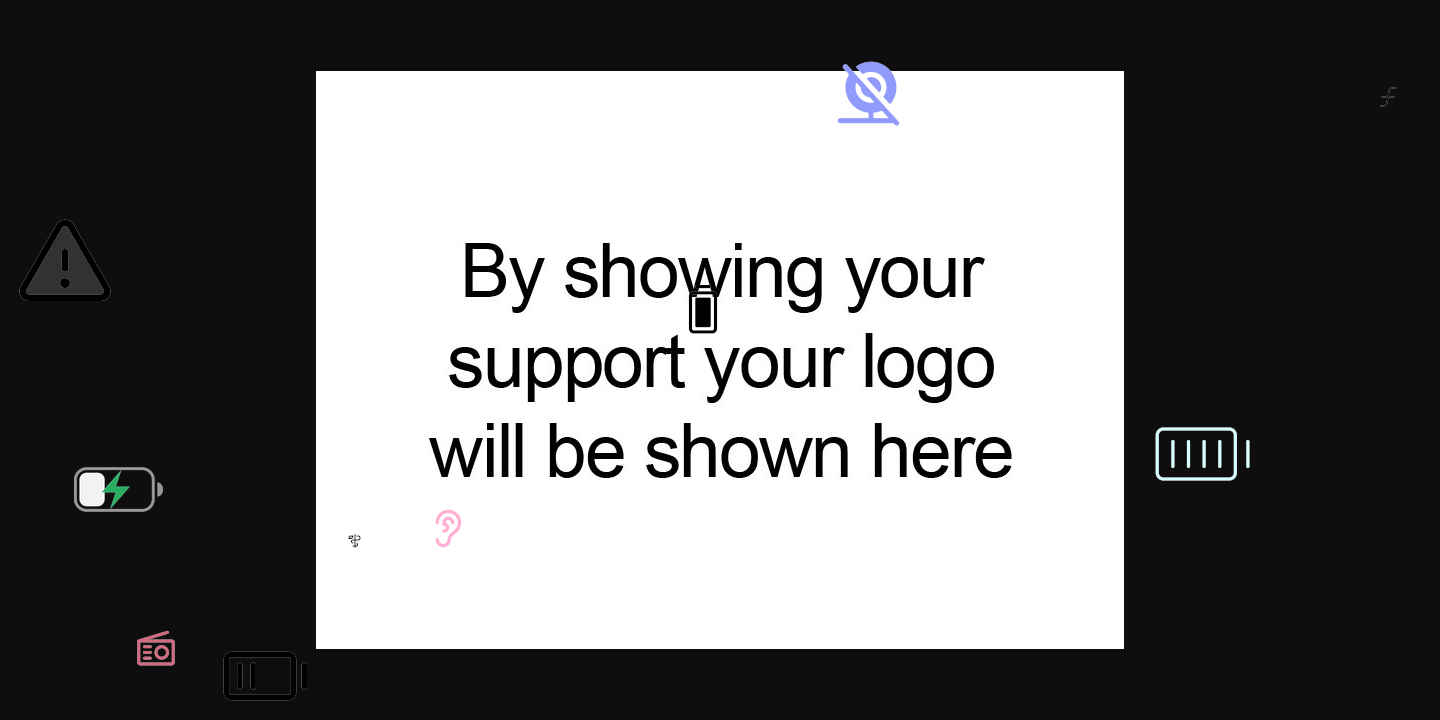 This screenshot has height=720, width=1440. I want to click on access audio or sound settings, so click(447, 528).